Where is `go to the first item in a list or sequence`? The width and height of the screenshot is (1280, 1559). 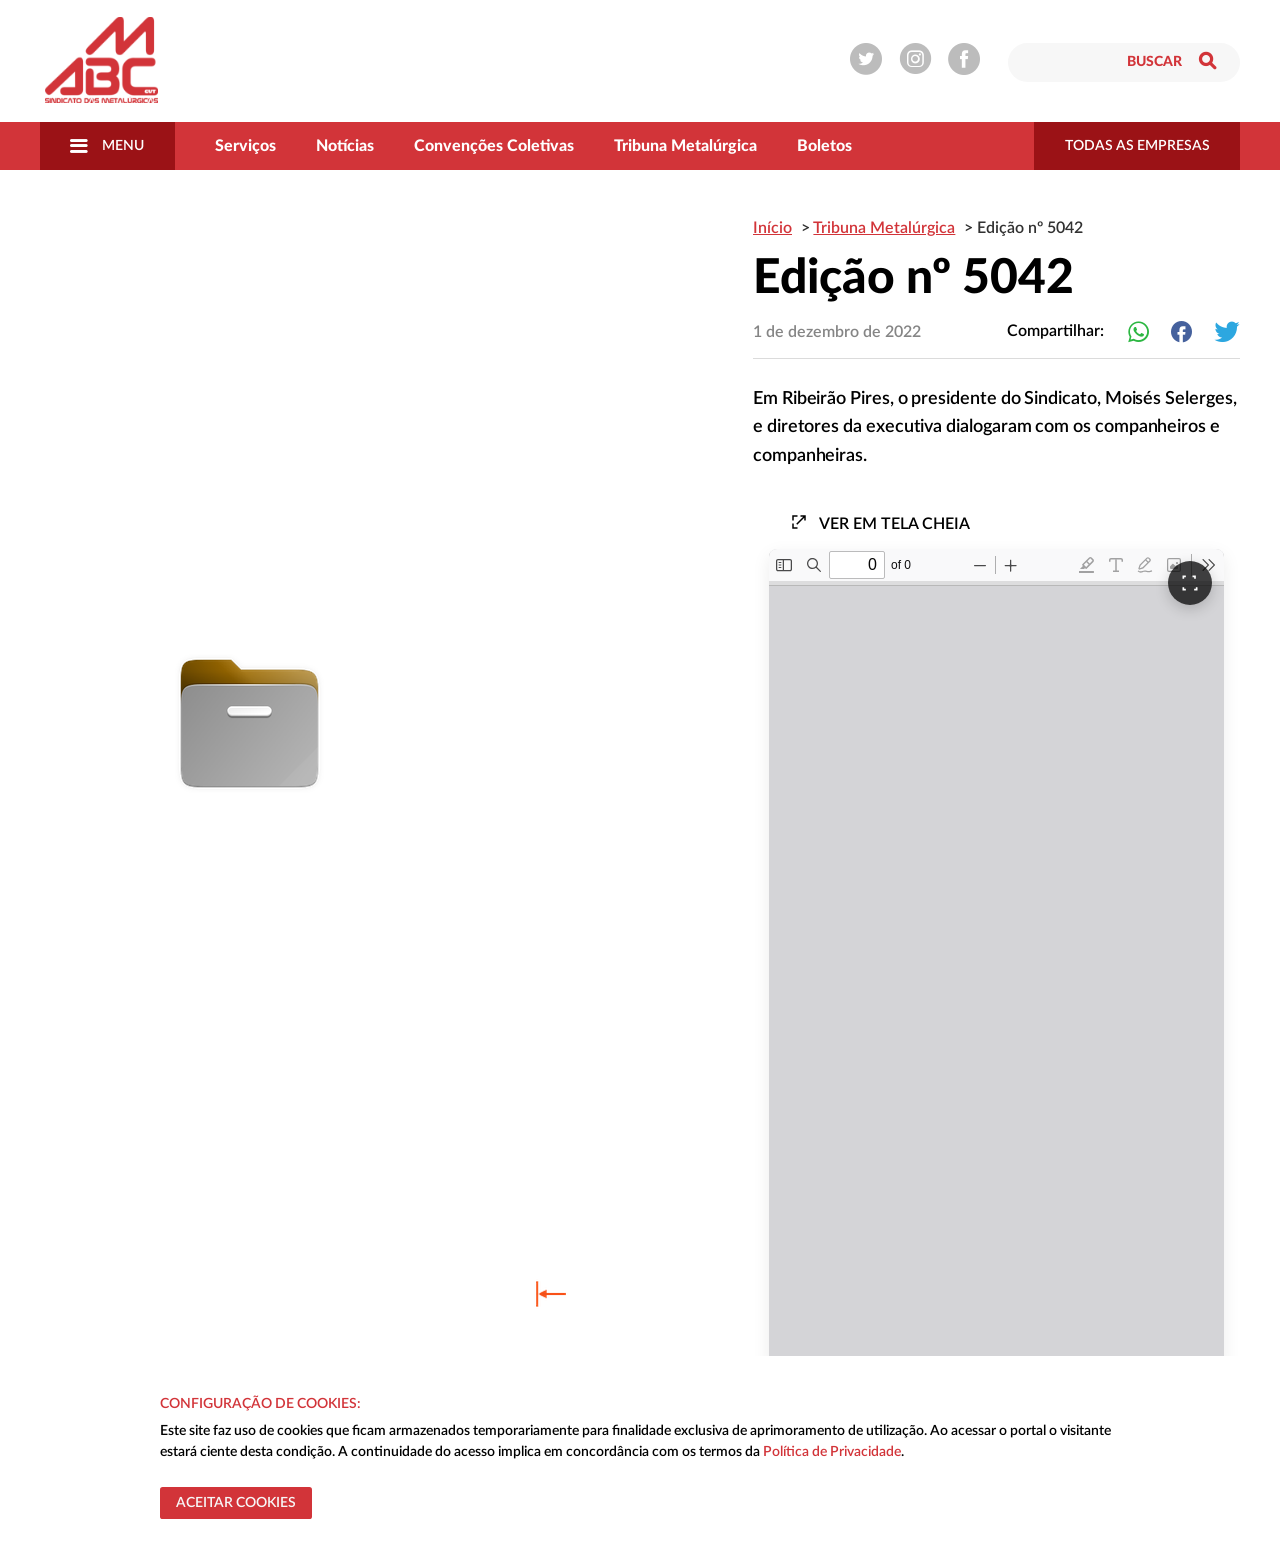 go to the first item in a list or sequence is located at coordinates (551, 1294).